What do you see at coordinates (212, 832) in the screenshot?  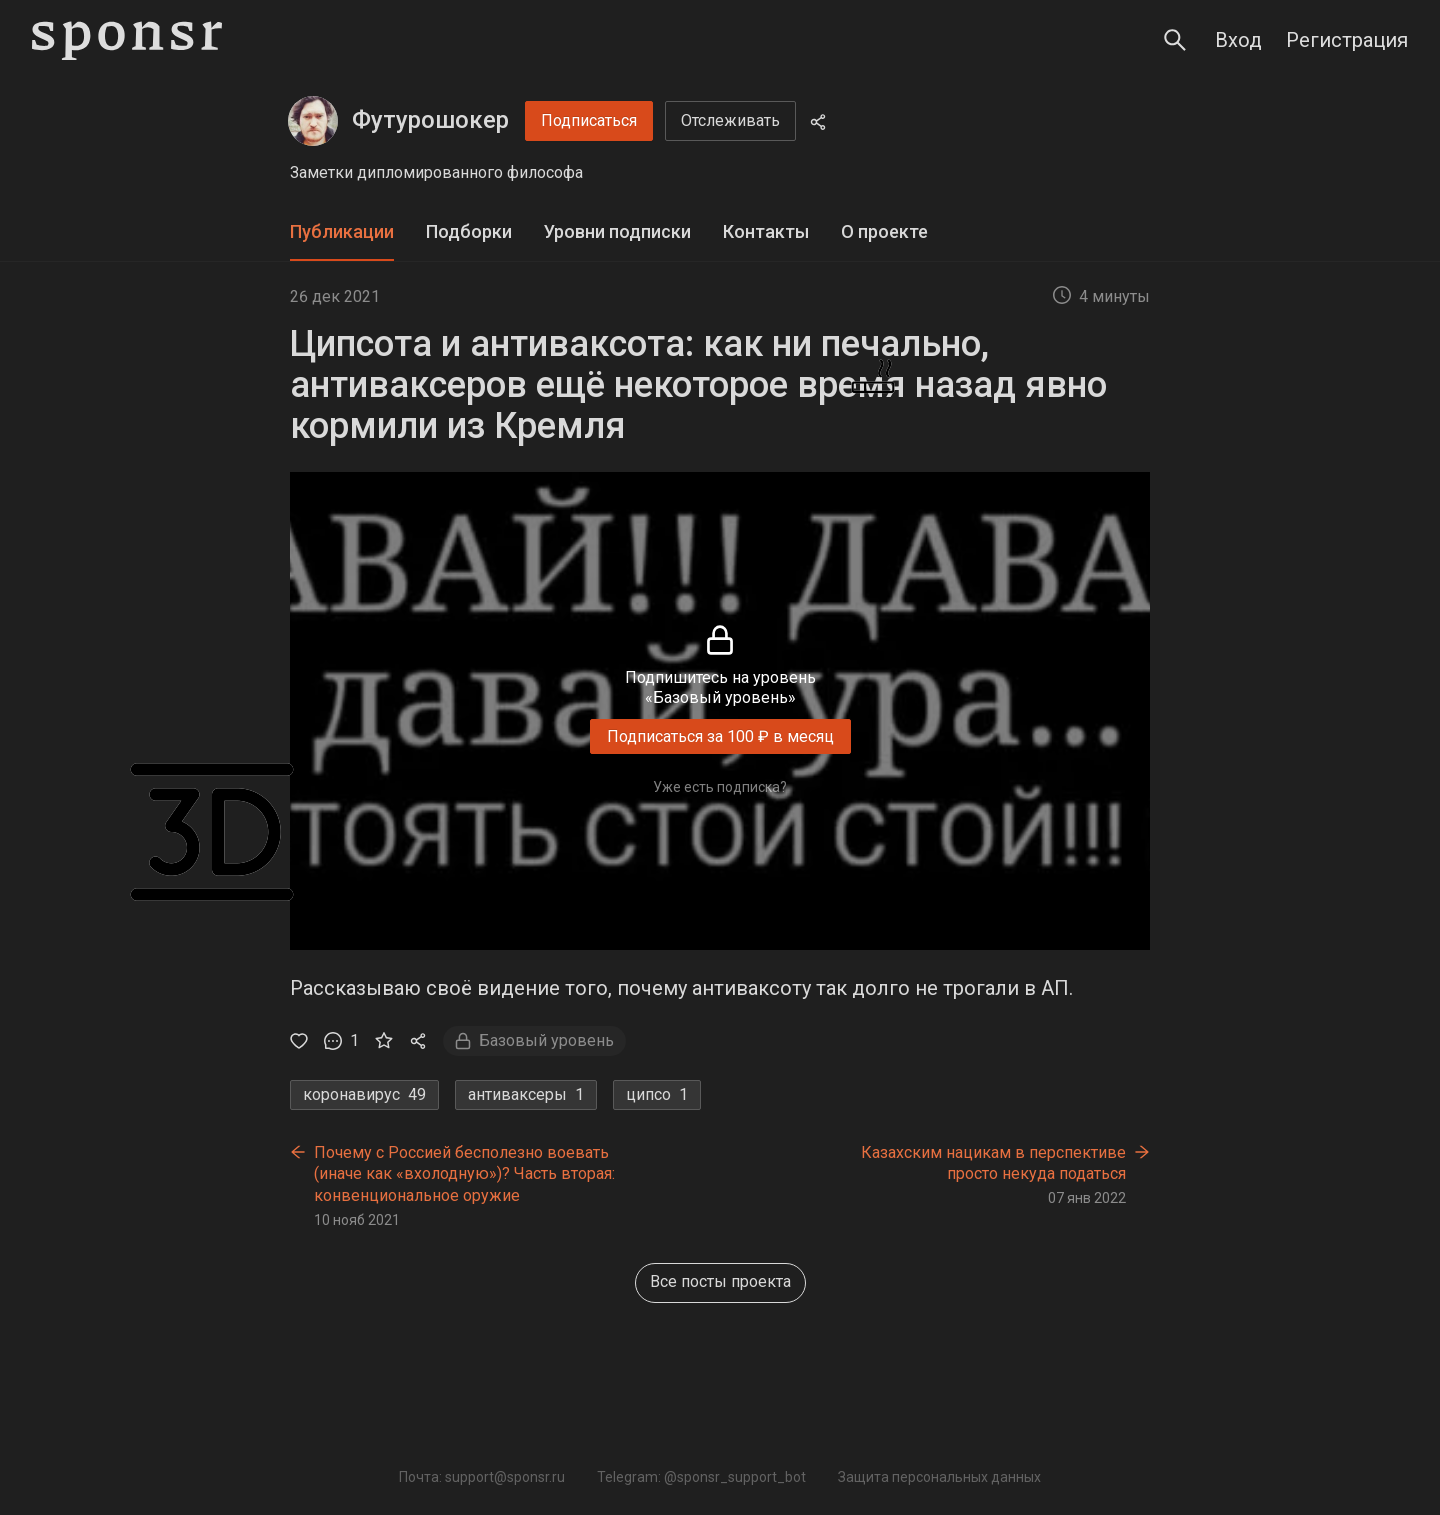 I see `switch to 3D view mode` at bounding box center [212, 832].